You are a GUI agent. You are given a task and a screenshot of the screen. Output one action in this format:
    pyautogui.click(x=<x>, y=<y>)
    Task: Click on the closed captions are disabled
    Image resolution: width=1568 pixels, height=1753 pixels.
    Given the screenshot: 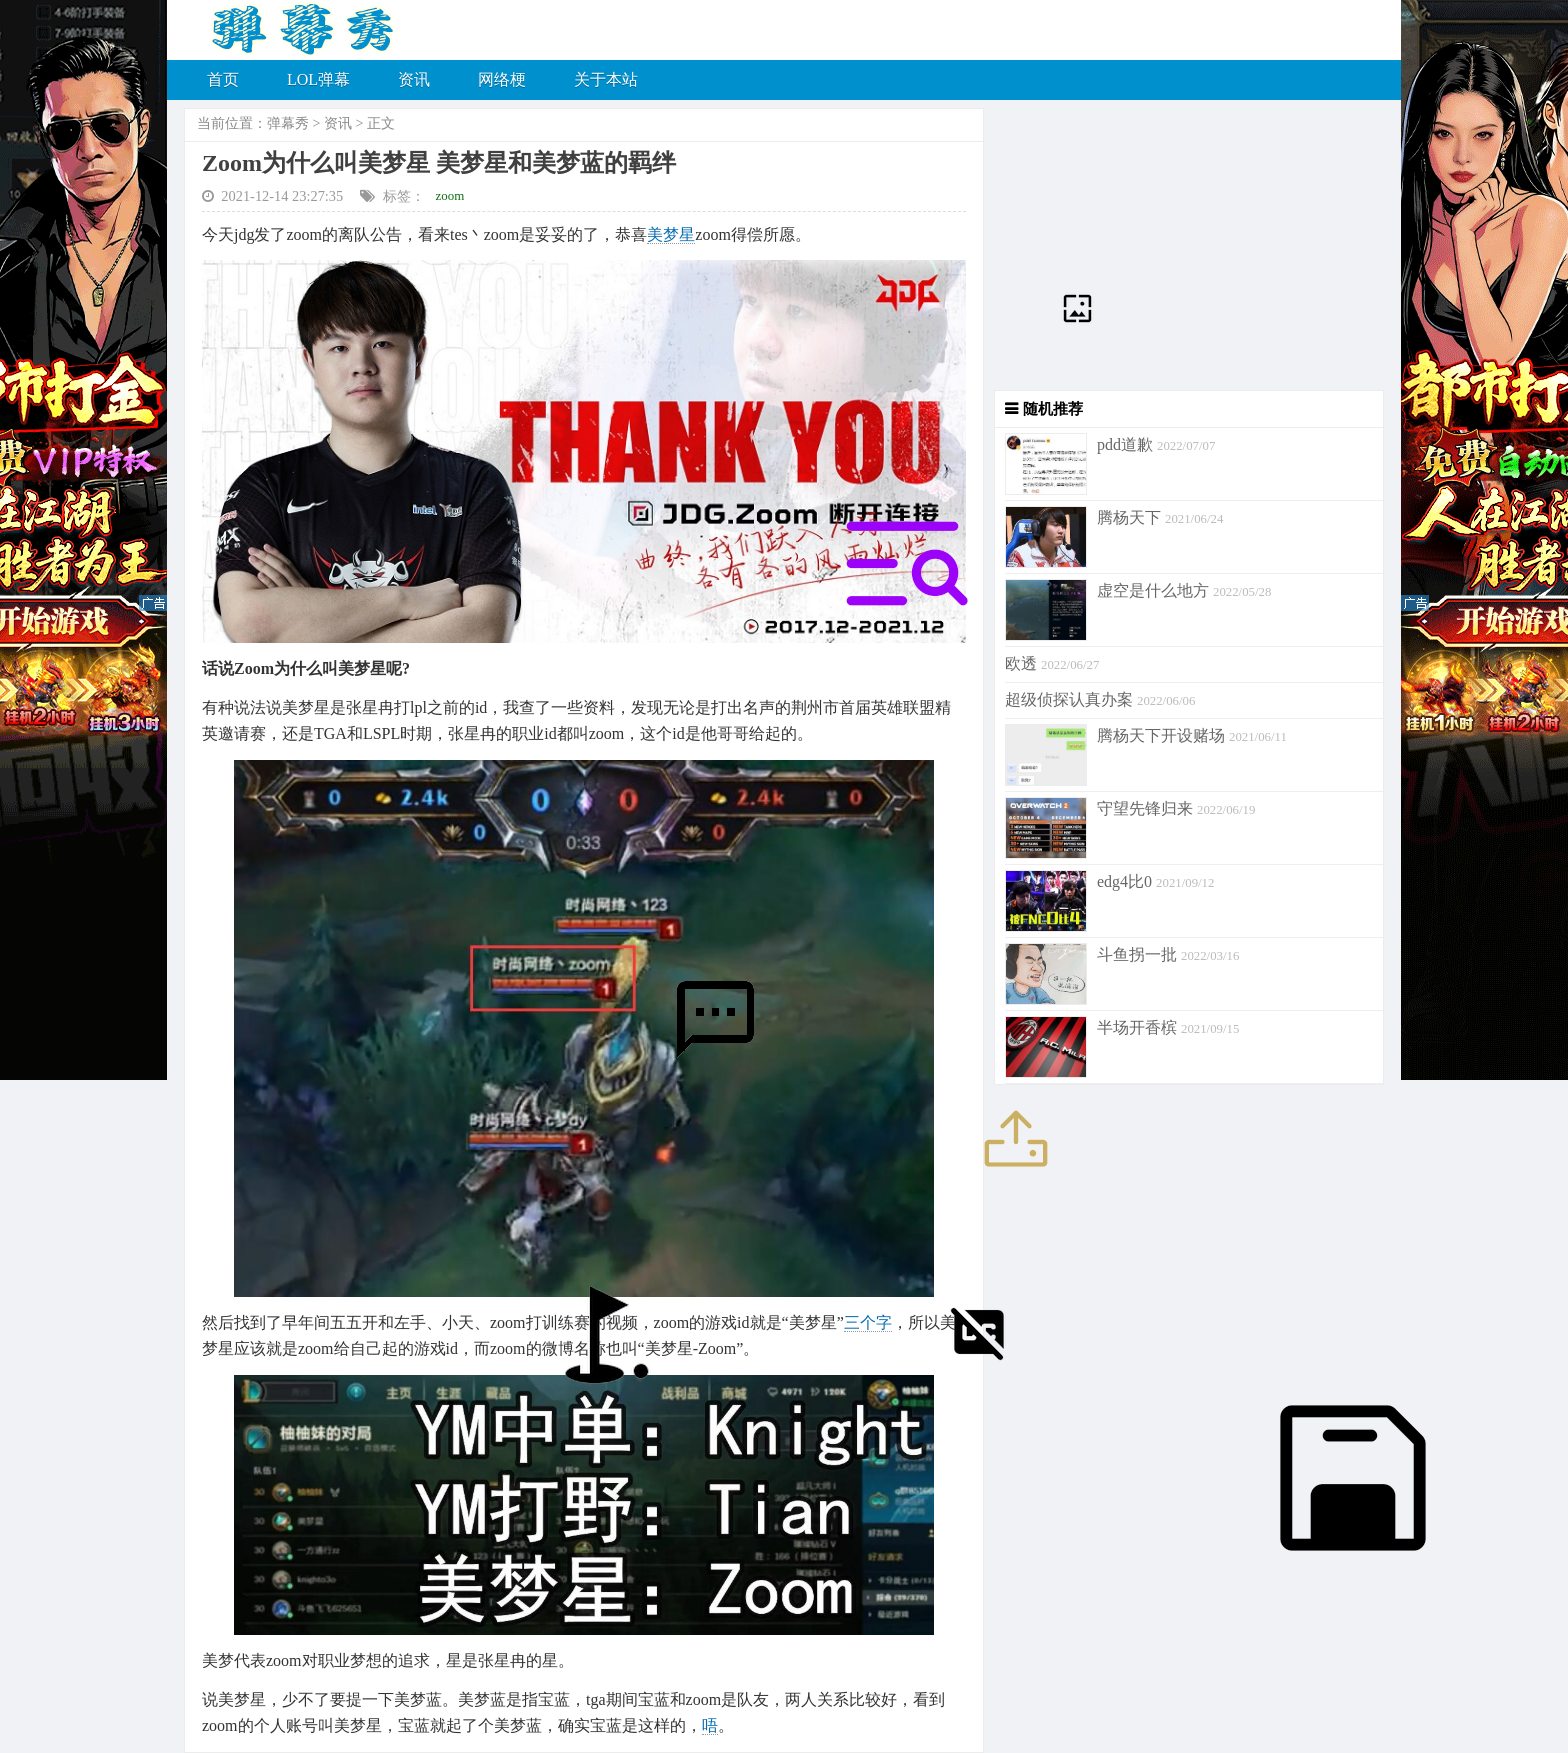 What is the action you would take?
    pyautogui.click(x=979, y=1332)
    